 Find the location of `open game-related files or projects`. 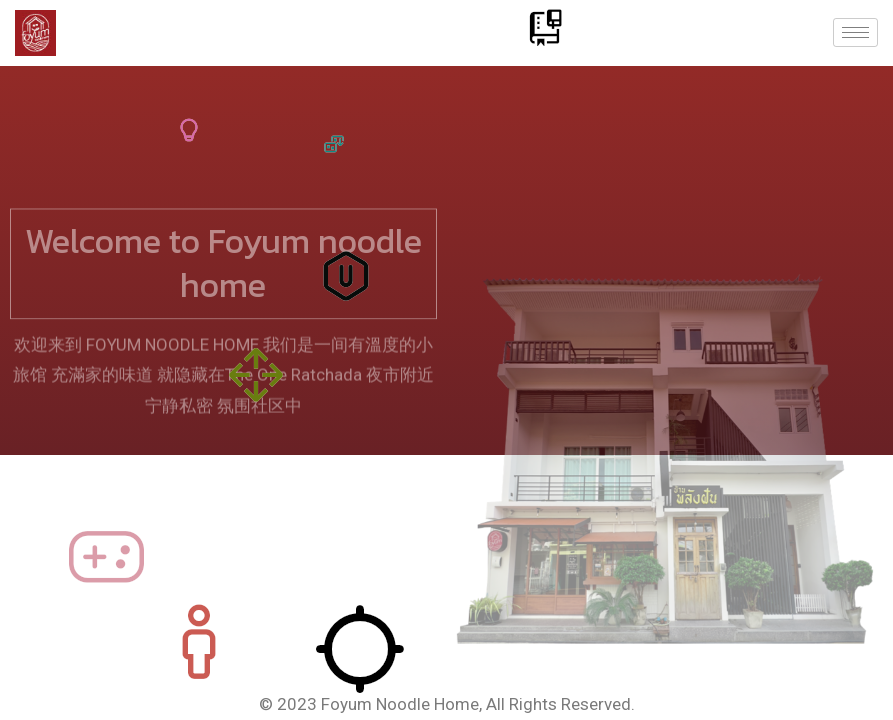

open game-related files or projects is located at coordinates (106, 554).